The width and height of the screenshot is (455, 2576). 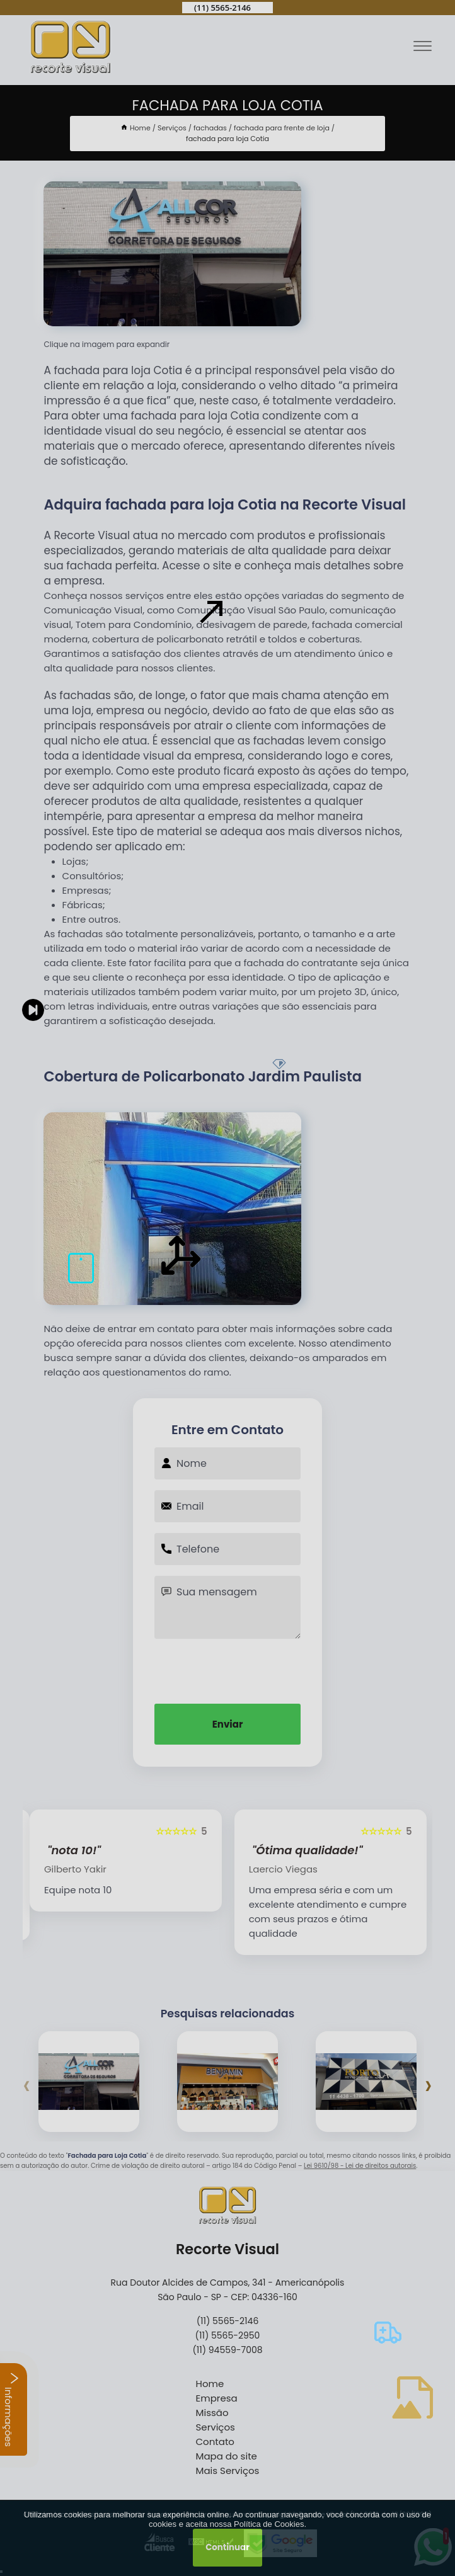 What do you see at coordinates (81, 1268) in the screenshot?
I see `tablet device with front-facing camera` at bounding box center [81, 1268].